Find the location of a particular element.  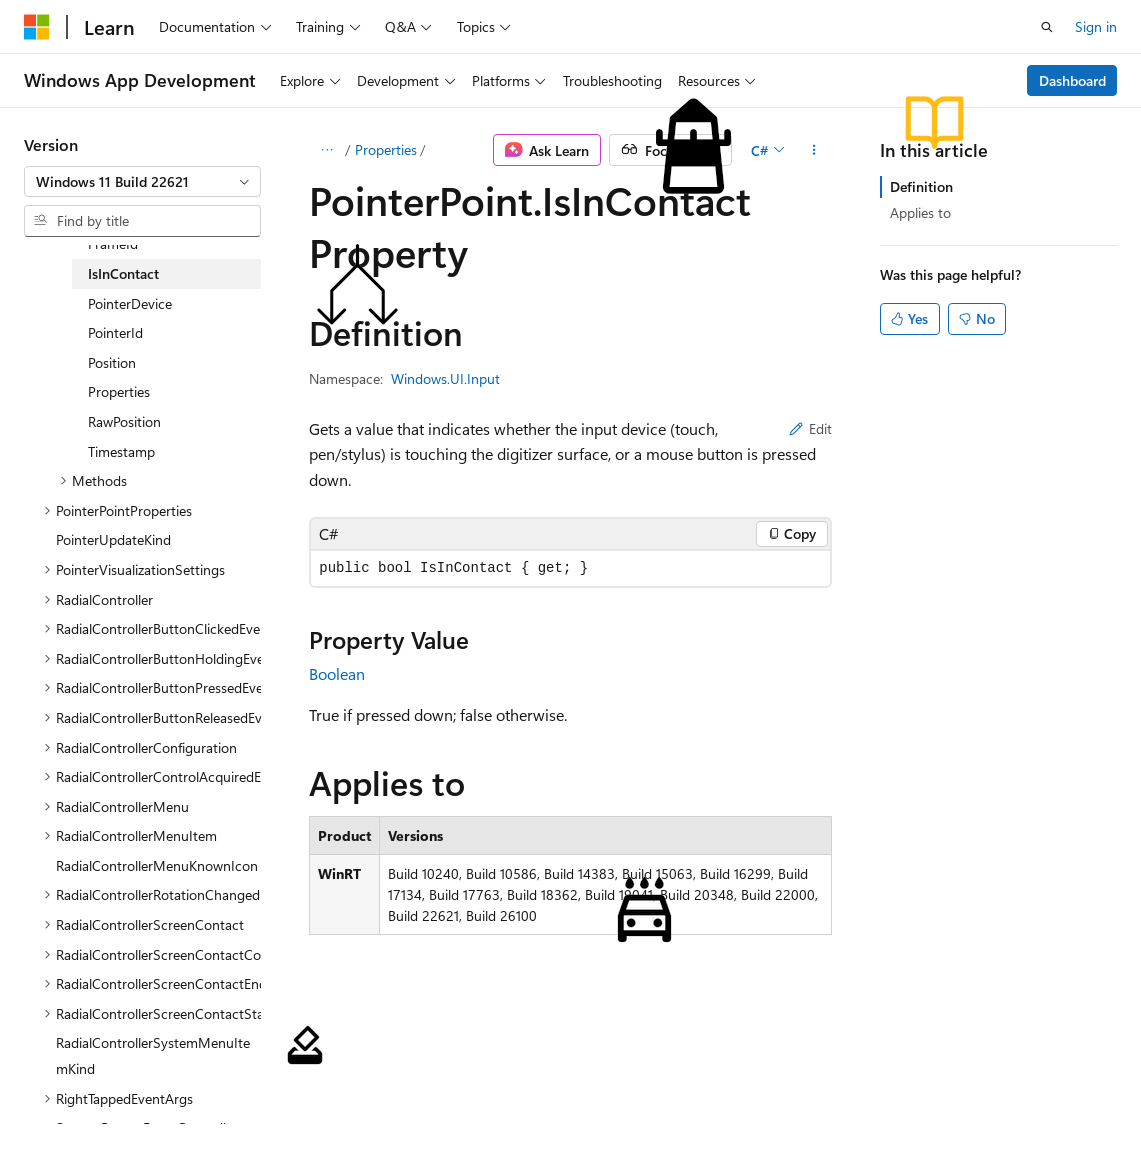

split content into multiple paths is located at coordinates (357, 287).